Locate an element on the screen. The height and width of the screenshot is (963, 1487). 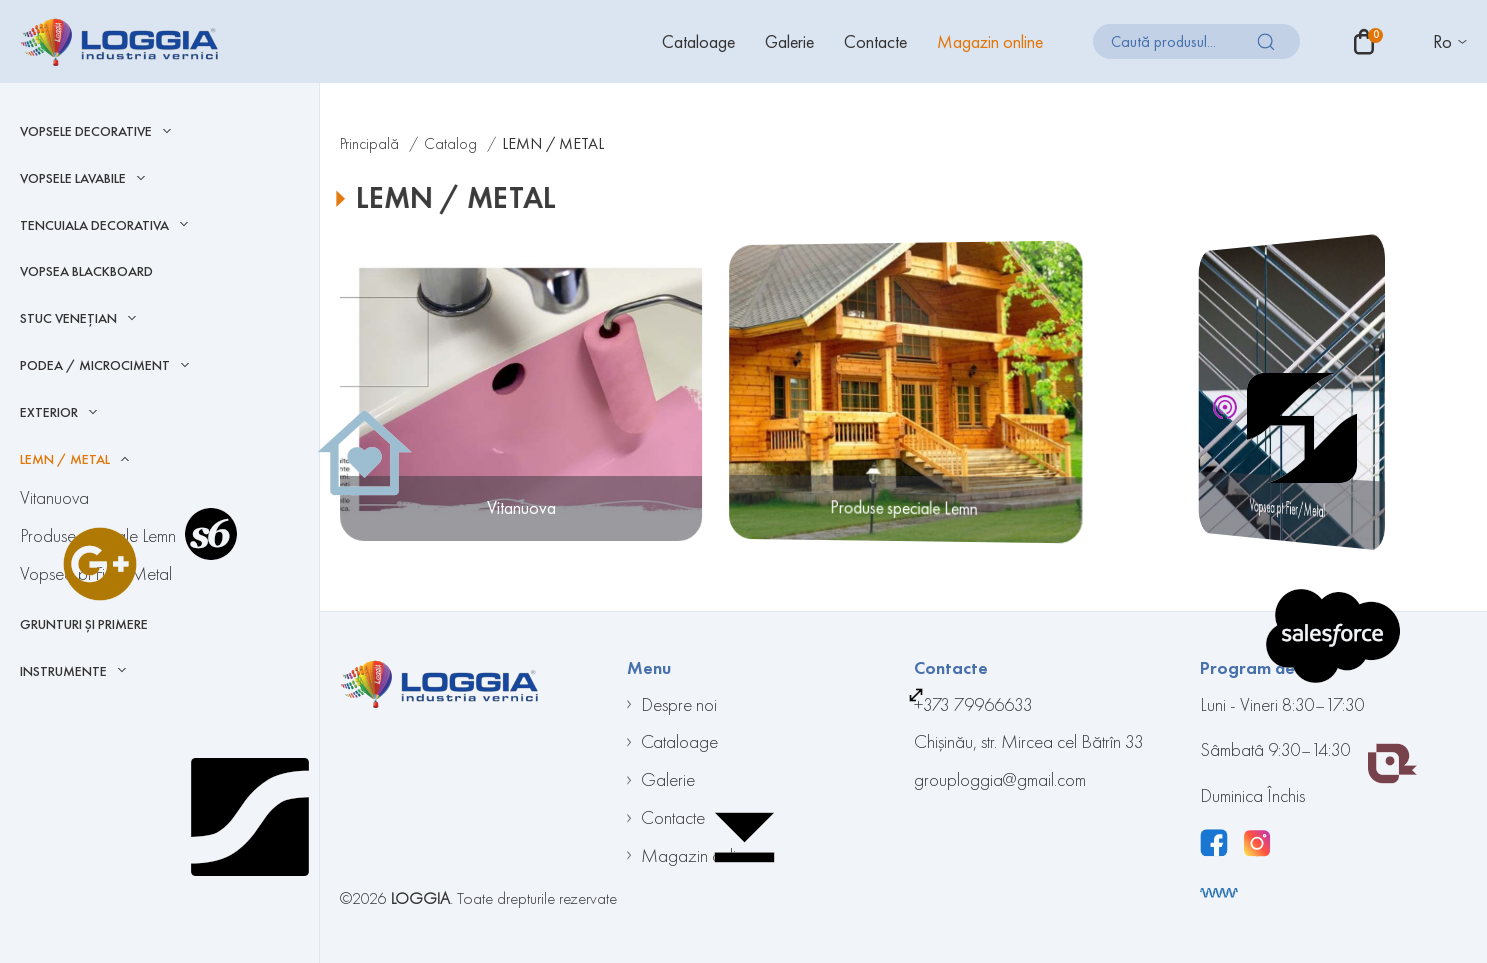
open Coggle mind mapping app is located at coordinates (1302, 428).